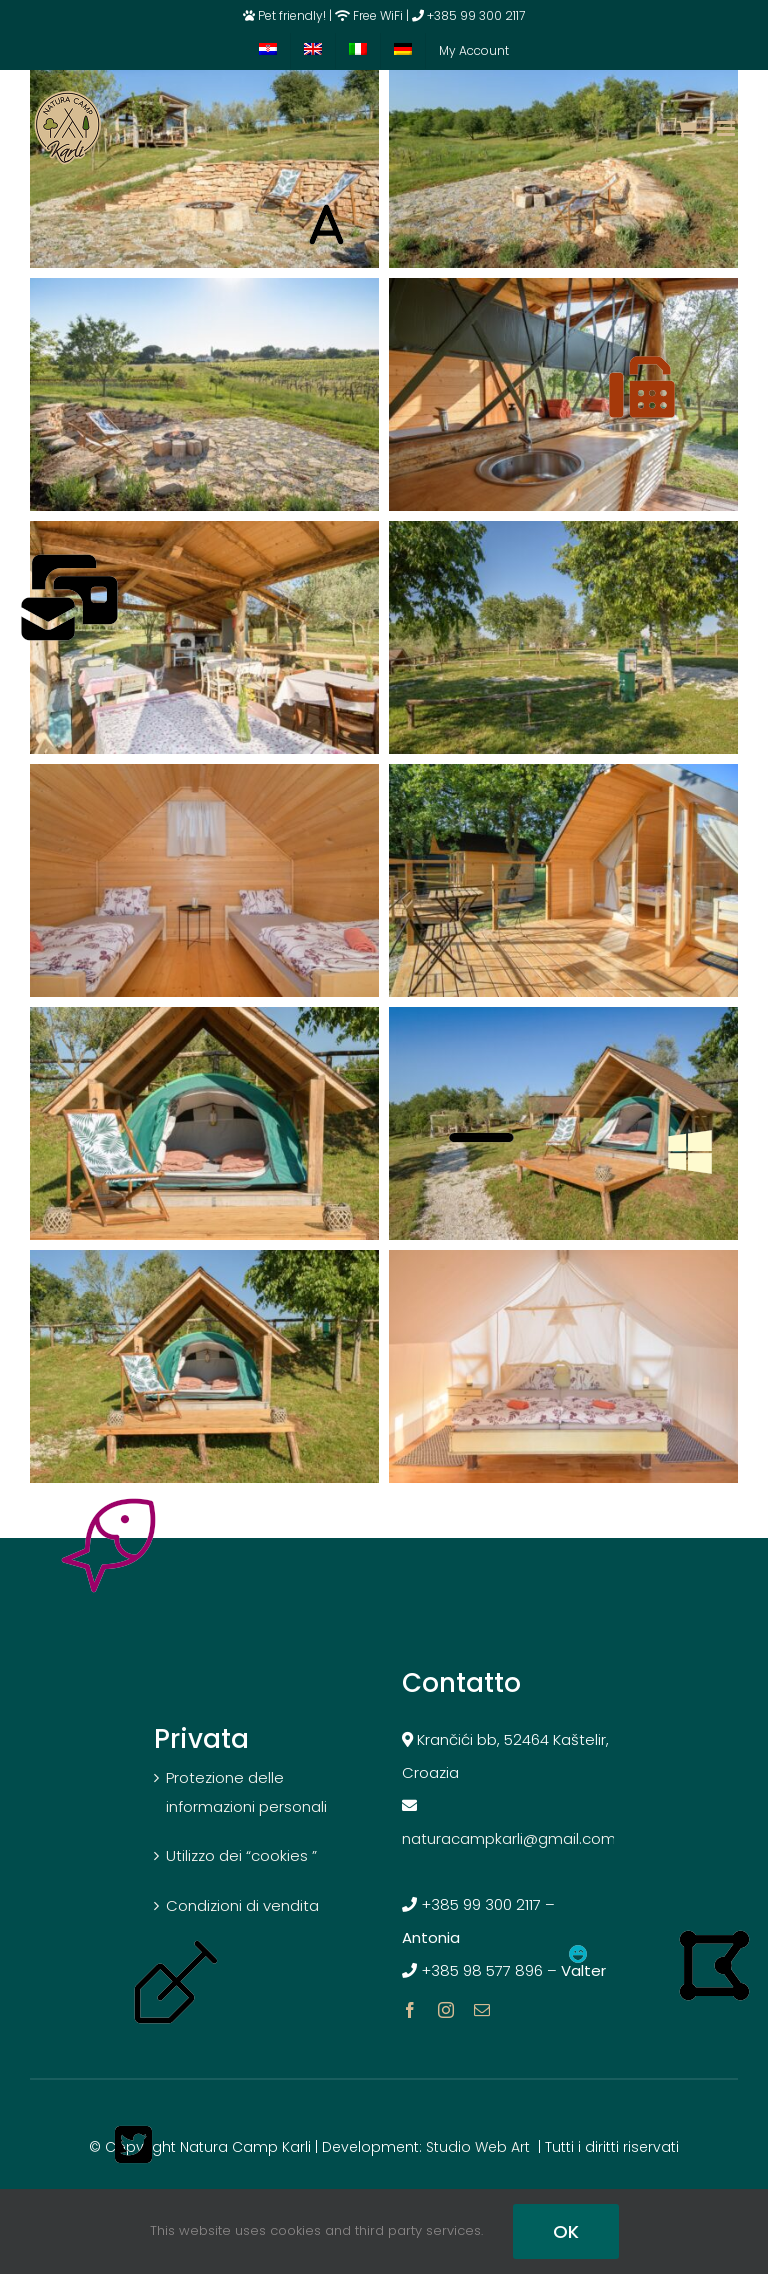 The image size is (768, 2274). Describe the element at coordinates (113, 1540) in the screenshot. I see `browse seafood or fish-related content` at that location.